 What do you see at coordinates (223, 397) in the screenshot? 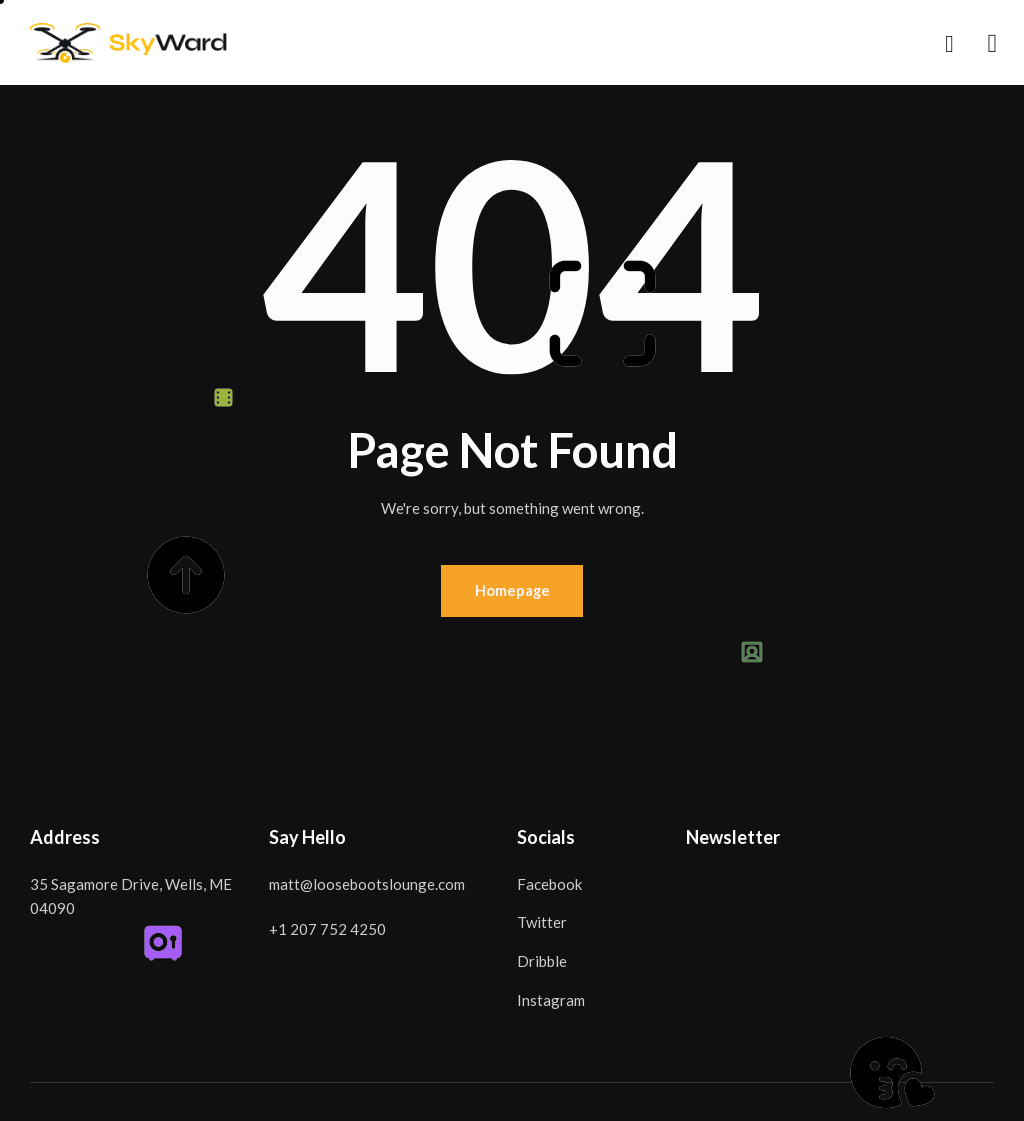
I see `access video or movie content` at bounding box center [223, 397].